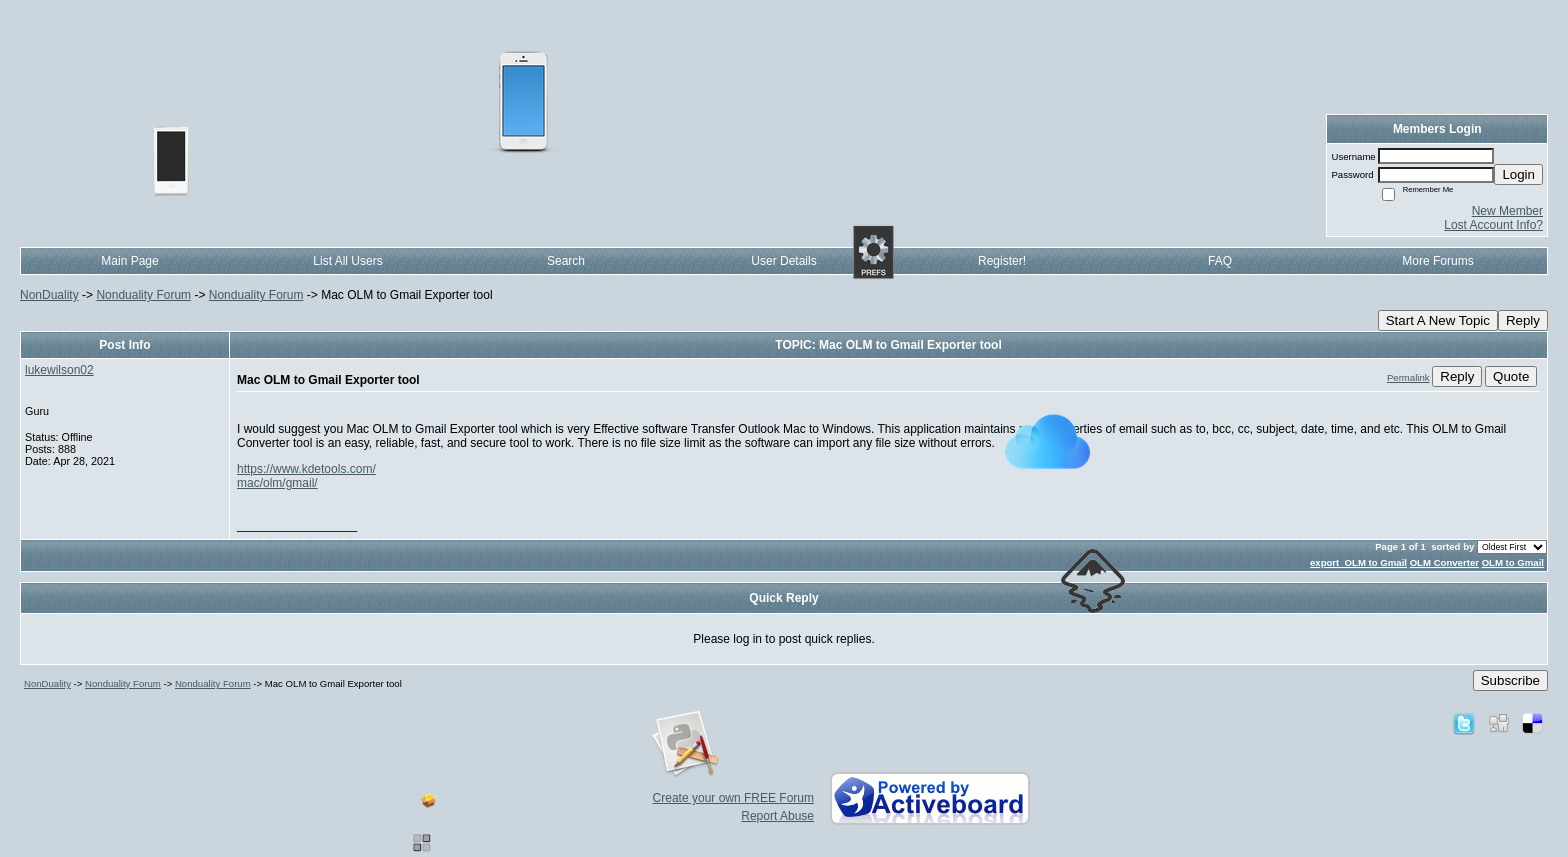  I want to click on python application or script runner, so click(686, 744).